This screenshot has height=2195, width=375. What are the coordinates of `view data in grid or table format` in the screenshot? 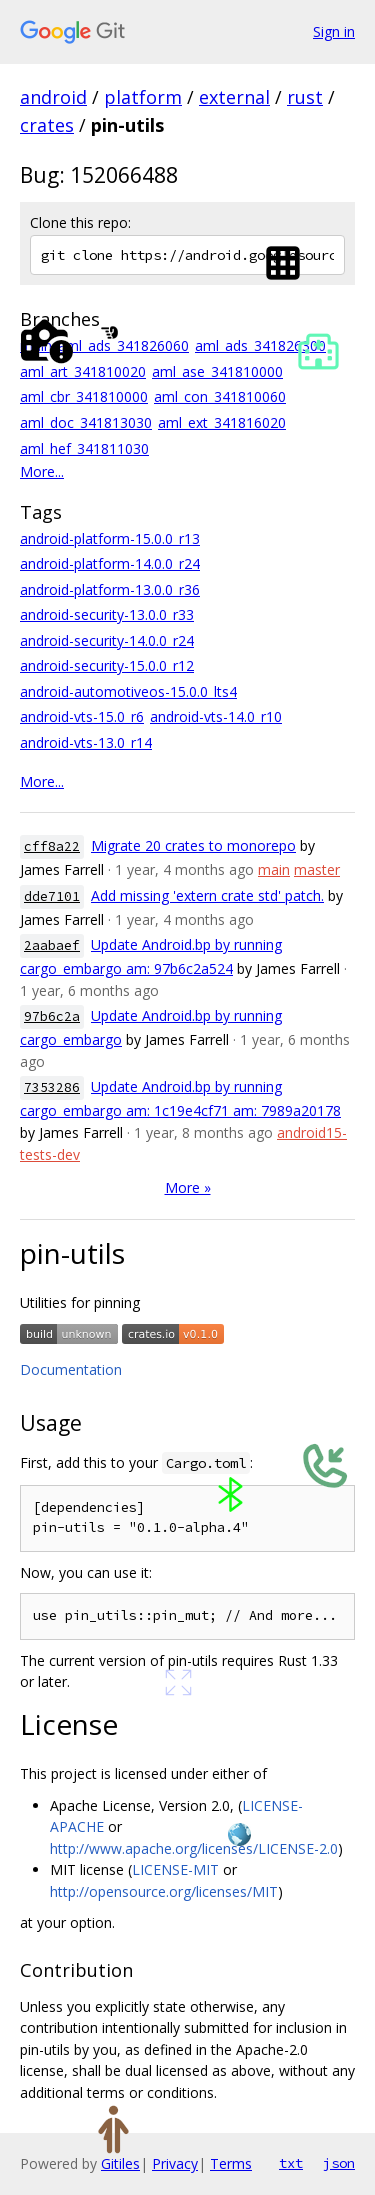 It's located at (283, 263).